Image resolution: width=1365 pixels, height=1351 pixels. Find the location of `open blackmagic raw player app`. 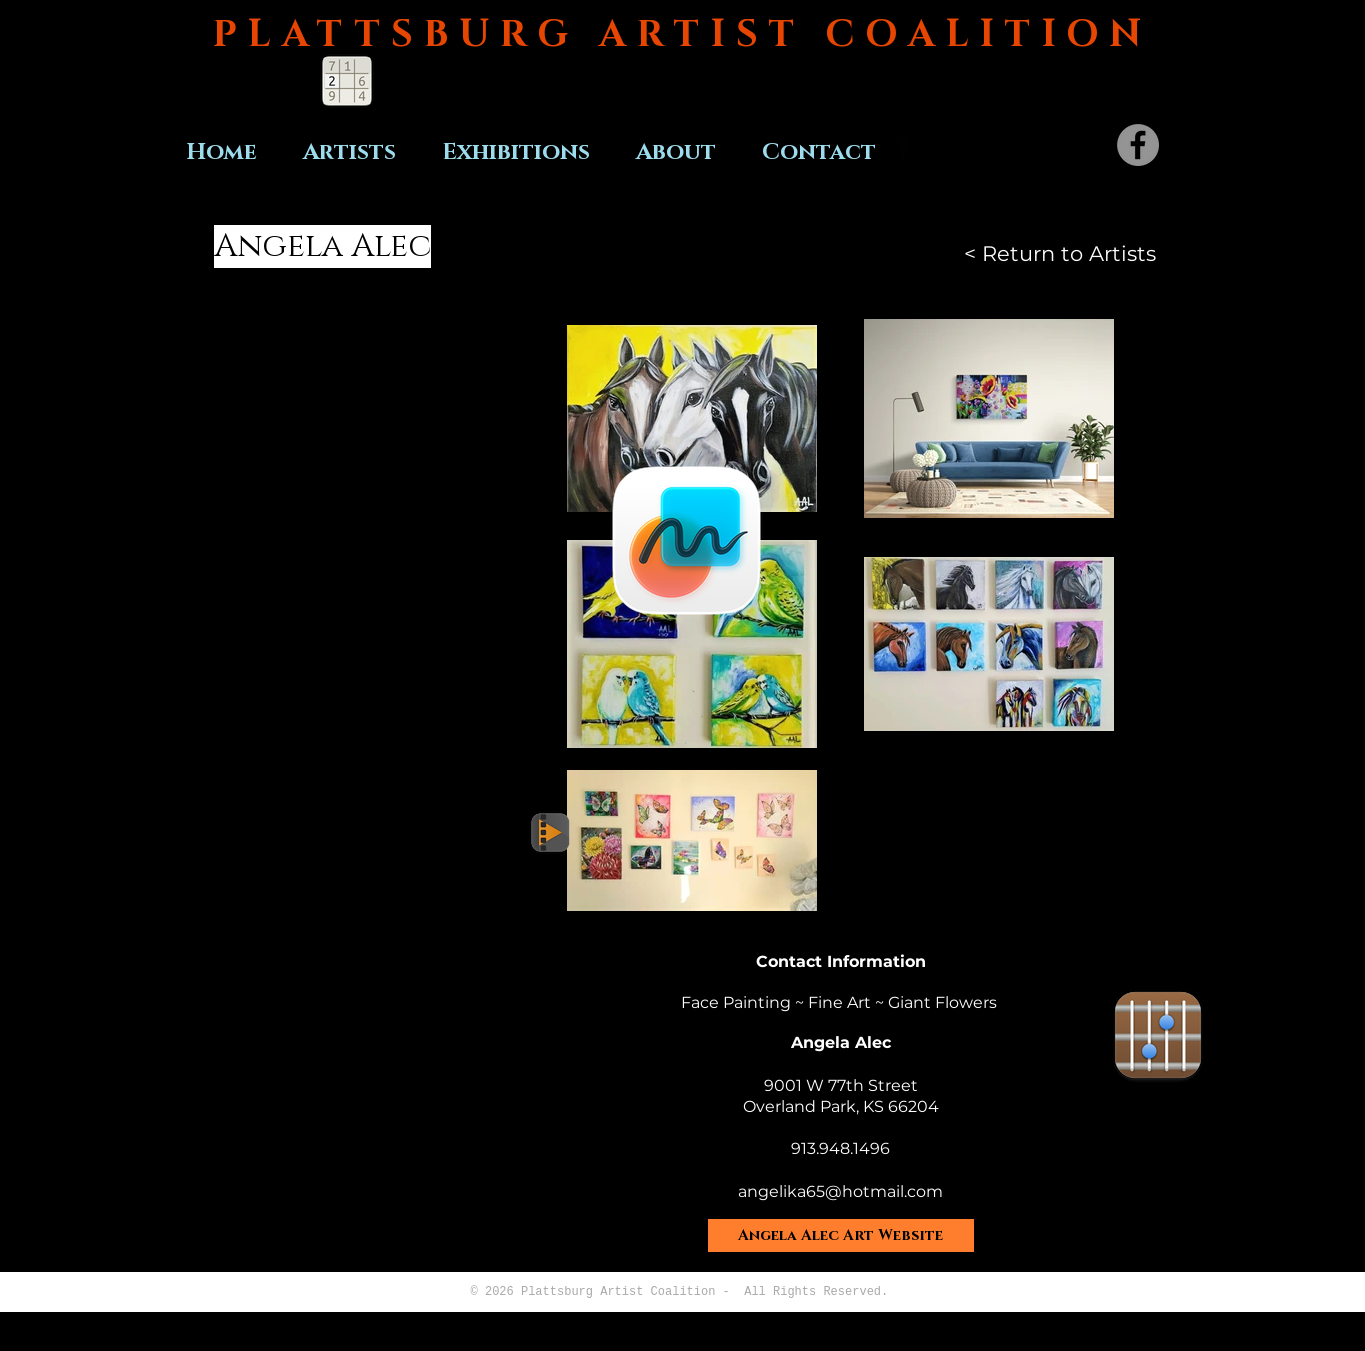

open blackmagic raw player app is located at coordinates (550, 832).